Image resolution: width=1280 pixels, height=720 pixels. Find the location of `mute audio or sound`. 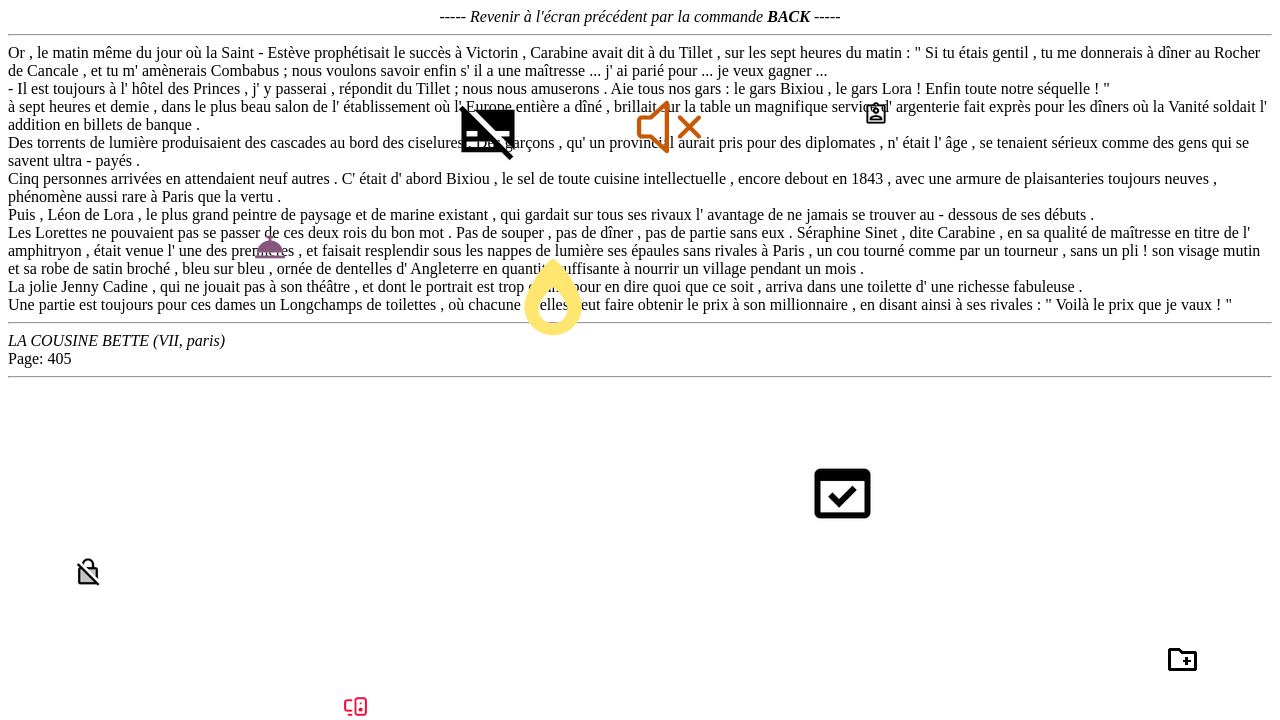

mute audio or sound is located at coordinates (669, 127).